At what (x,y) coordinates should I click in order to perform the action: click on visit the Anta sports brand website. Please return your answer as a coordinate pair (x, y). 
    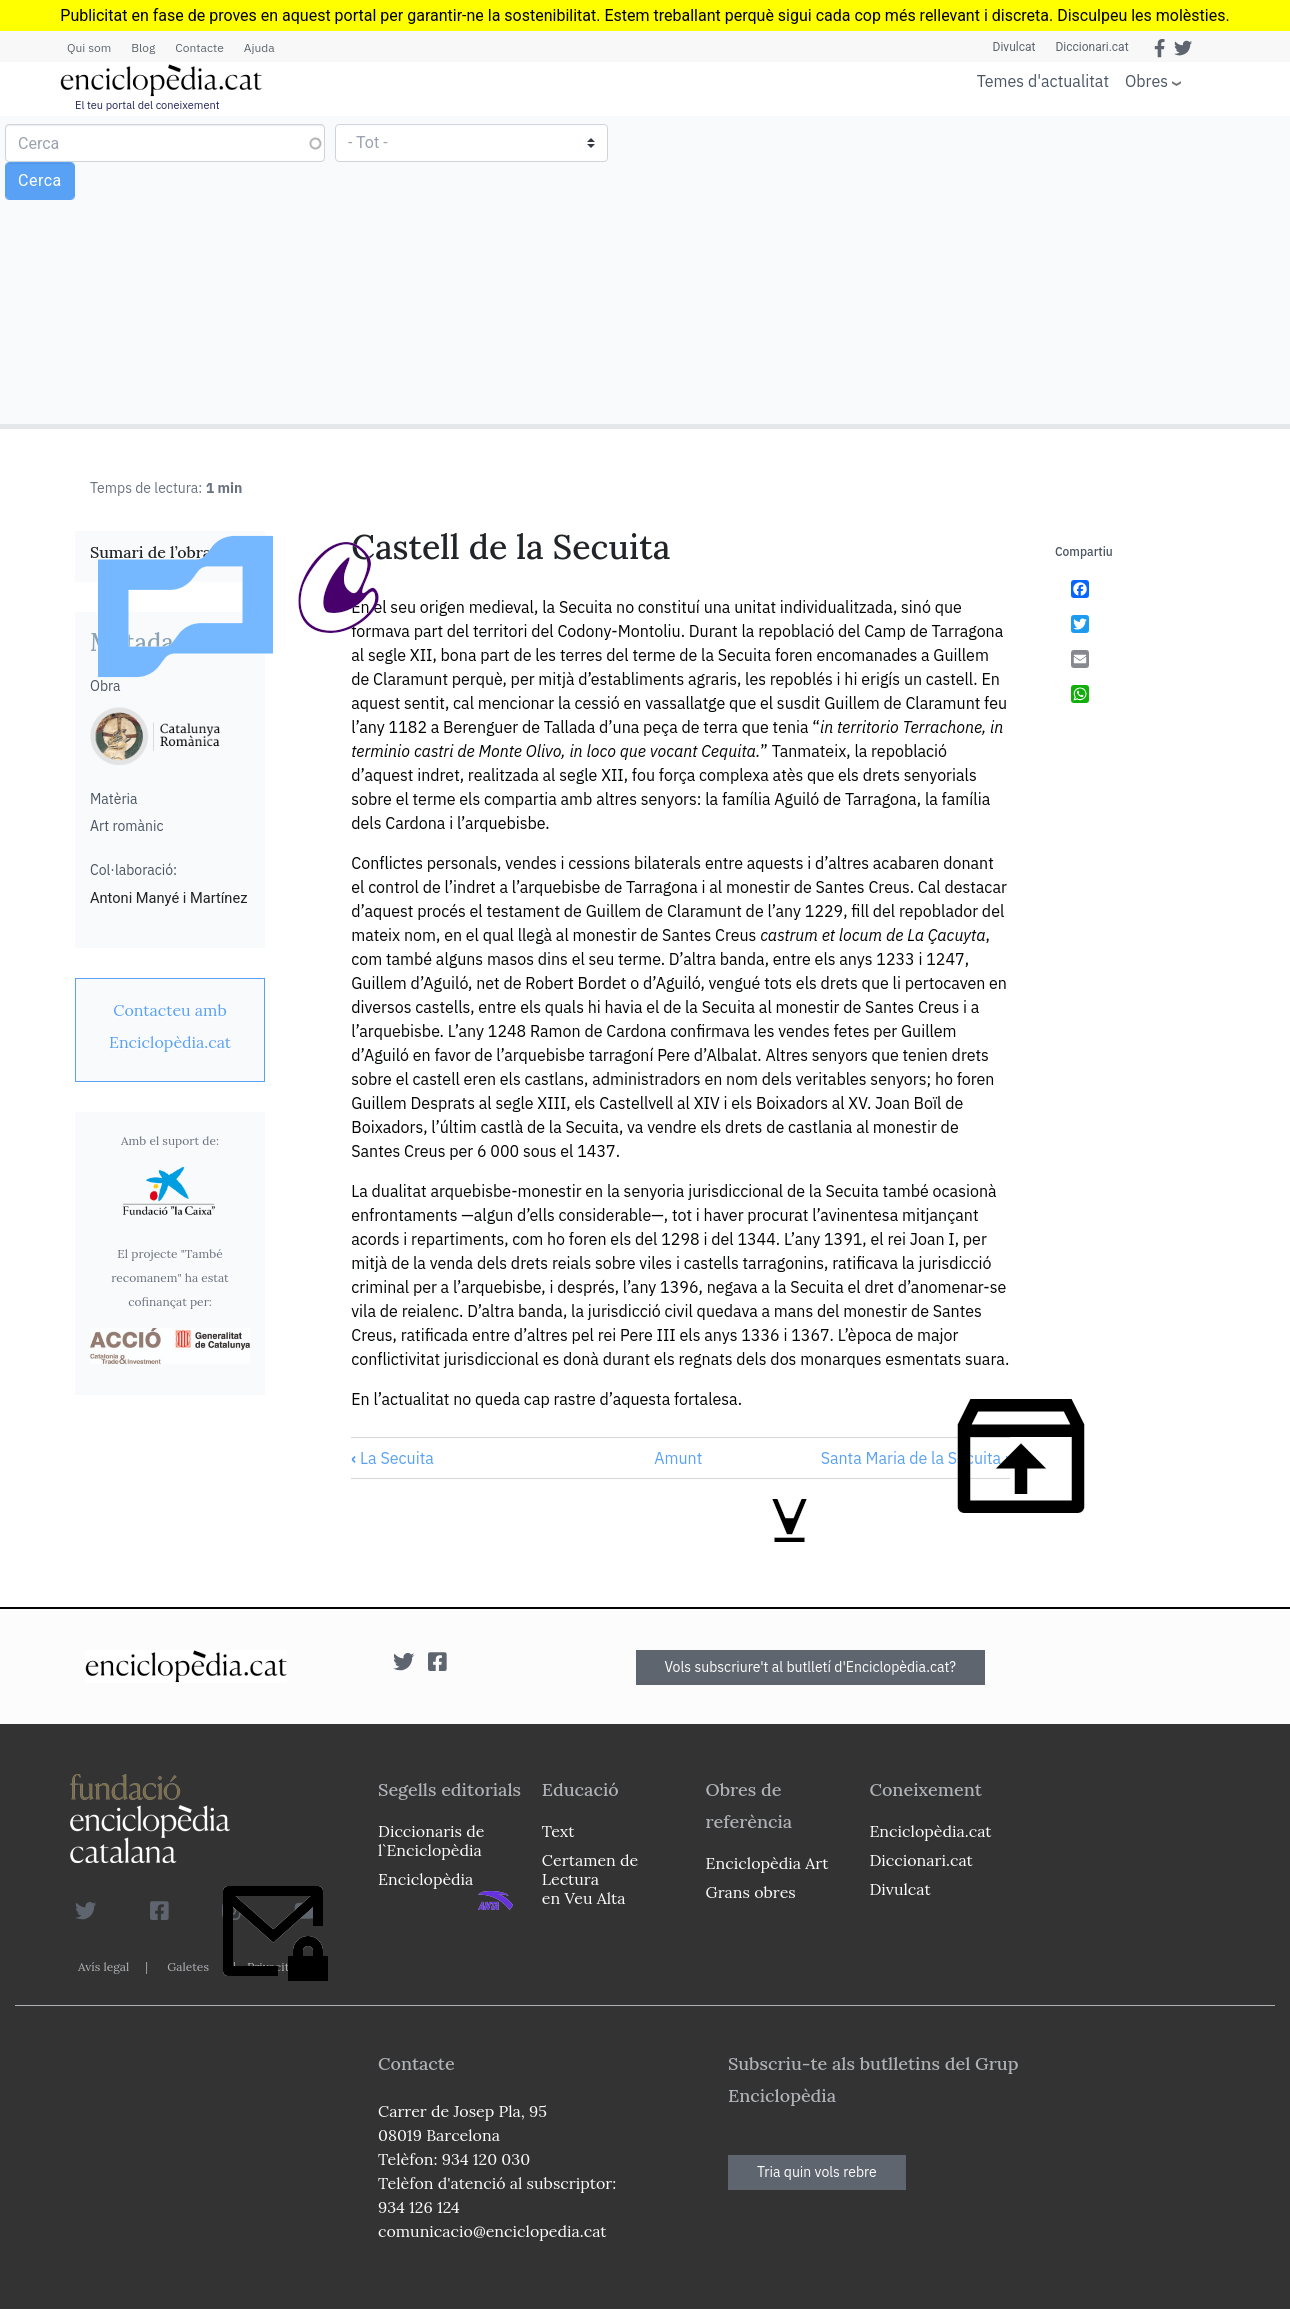
    Looking at the image, I should click on (495, 1900).